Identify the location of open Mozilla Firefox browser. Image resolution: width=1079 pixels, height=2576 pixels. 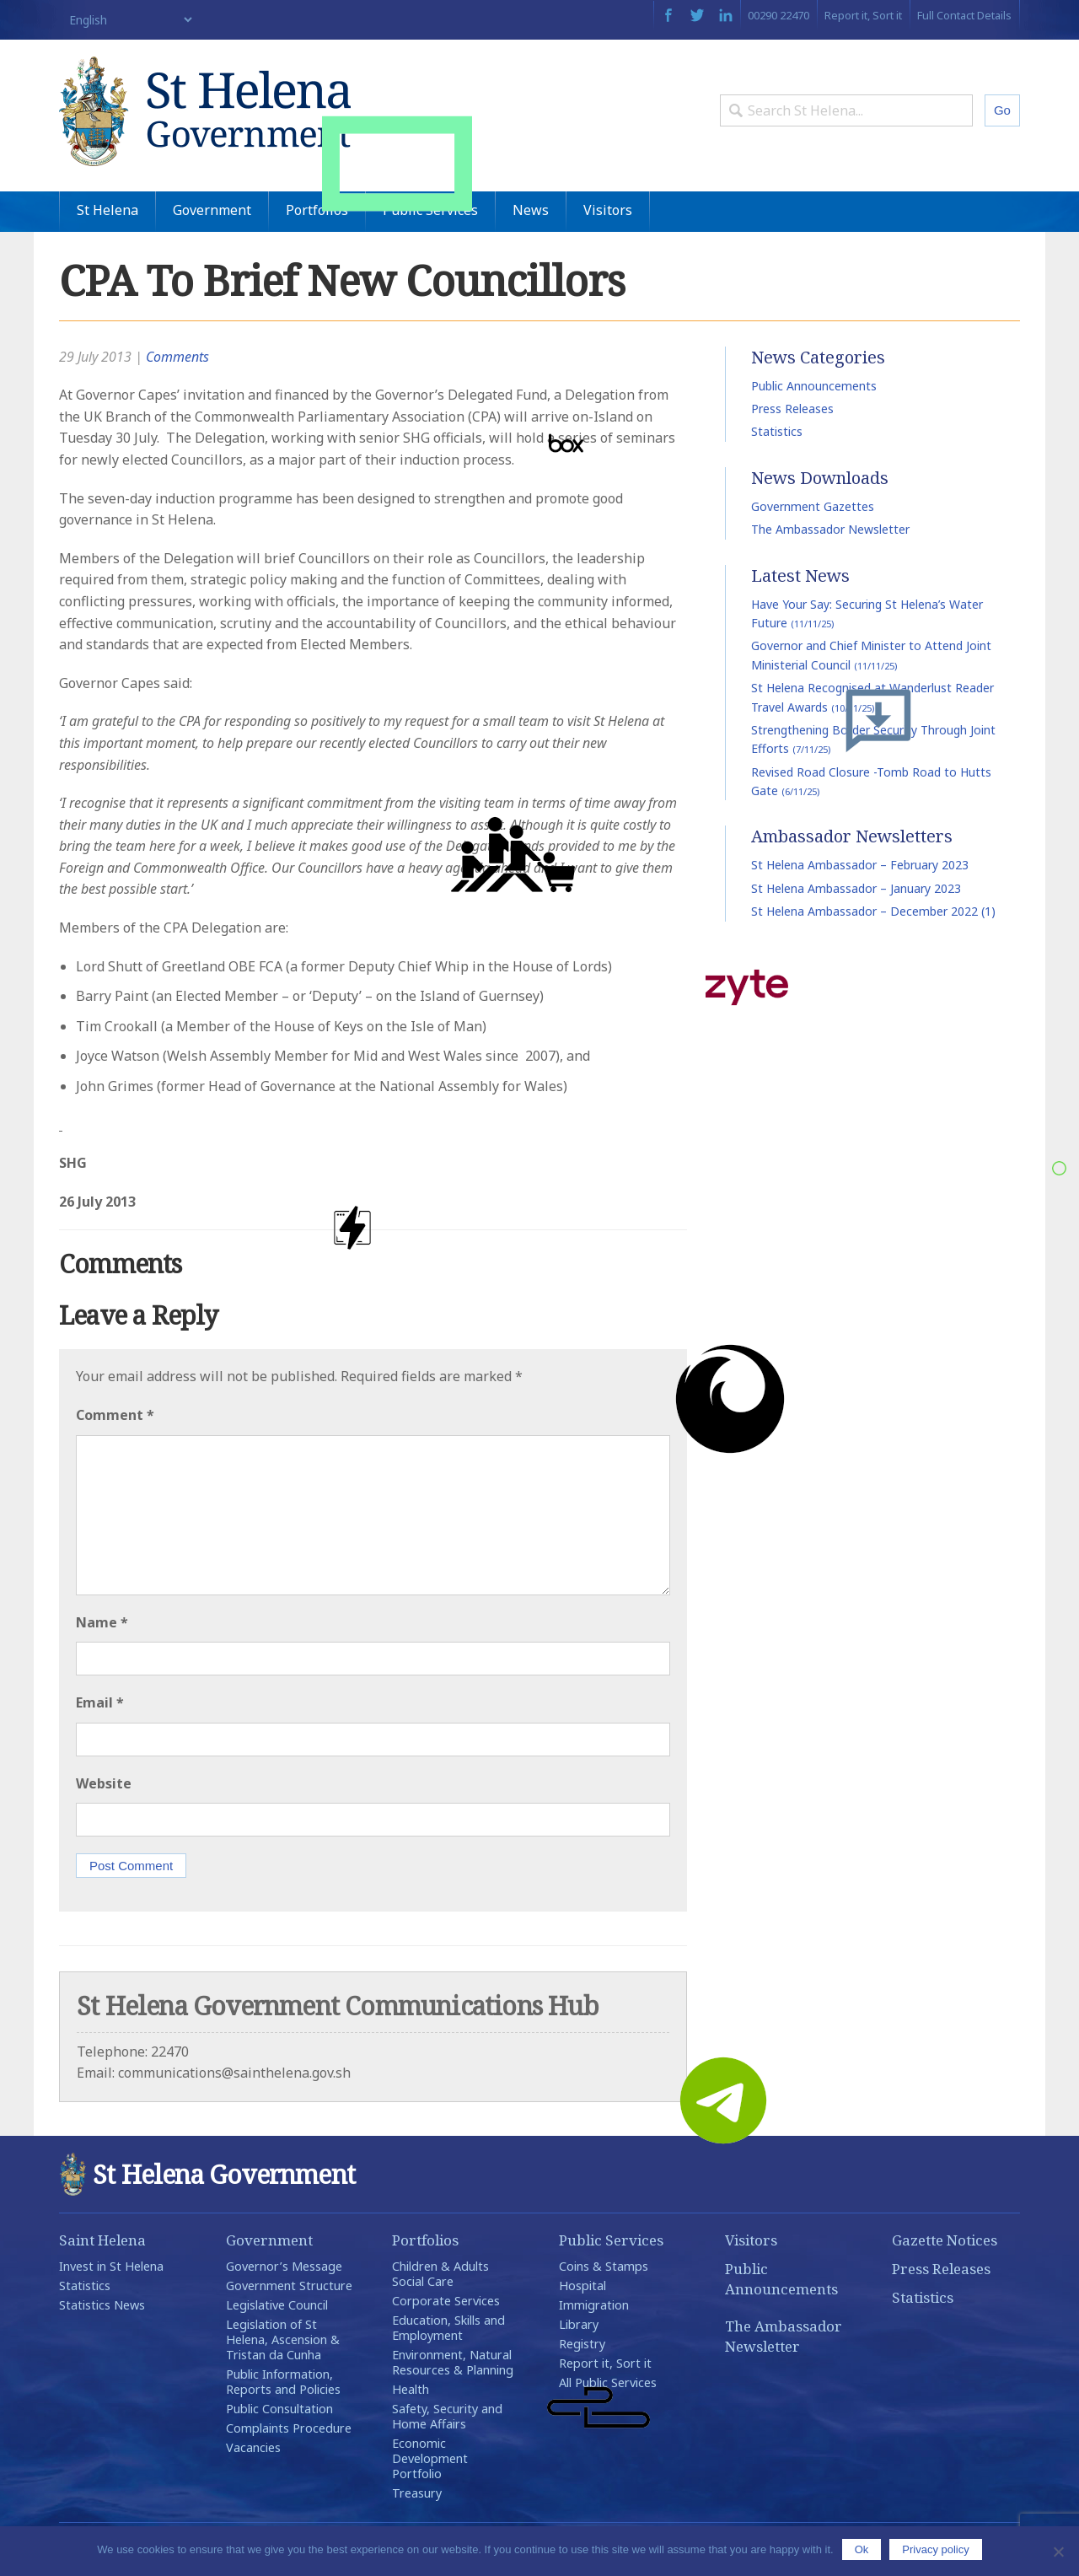
(730, 1399).